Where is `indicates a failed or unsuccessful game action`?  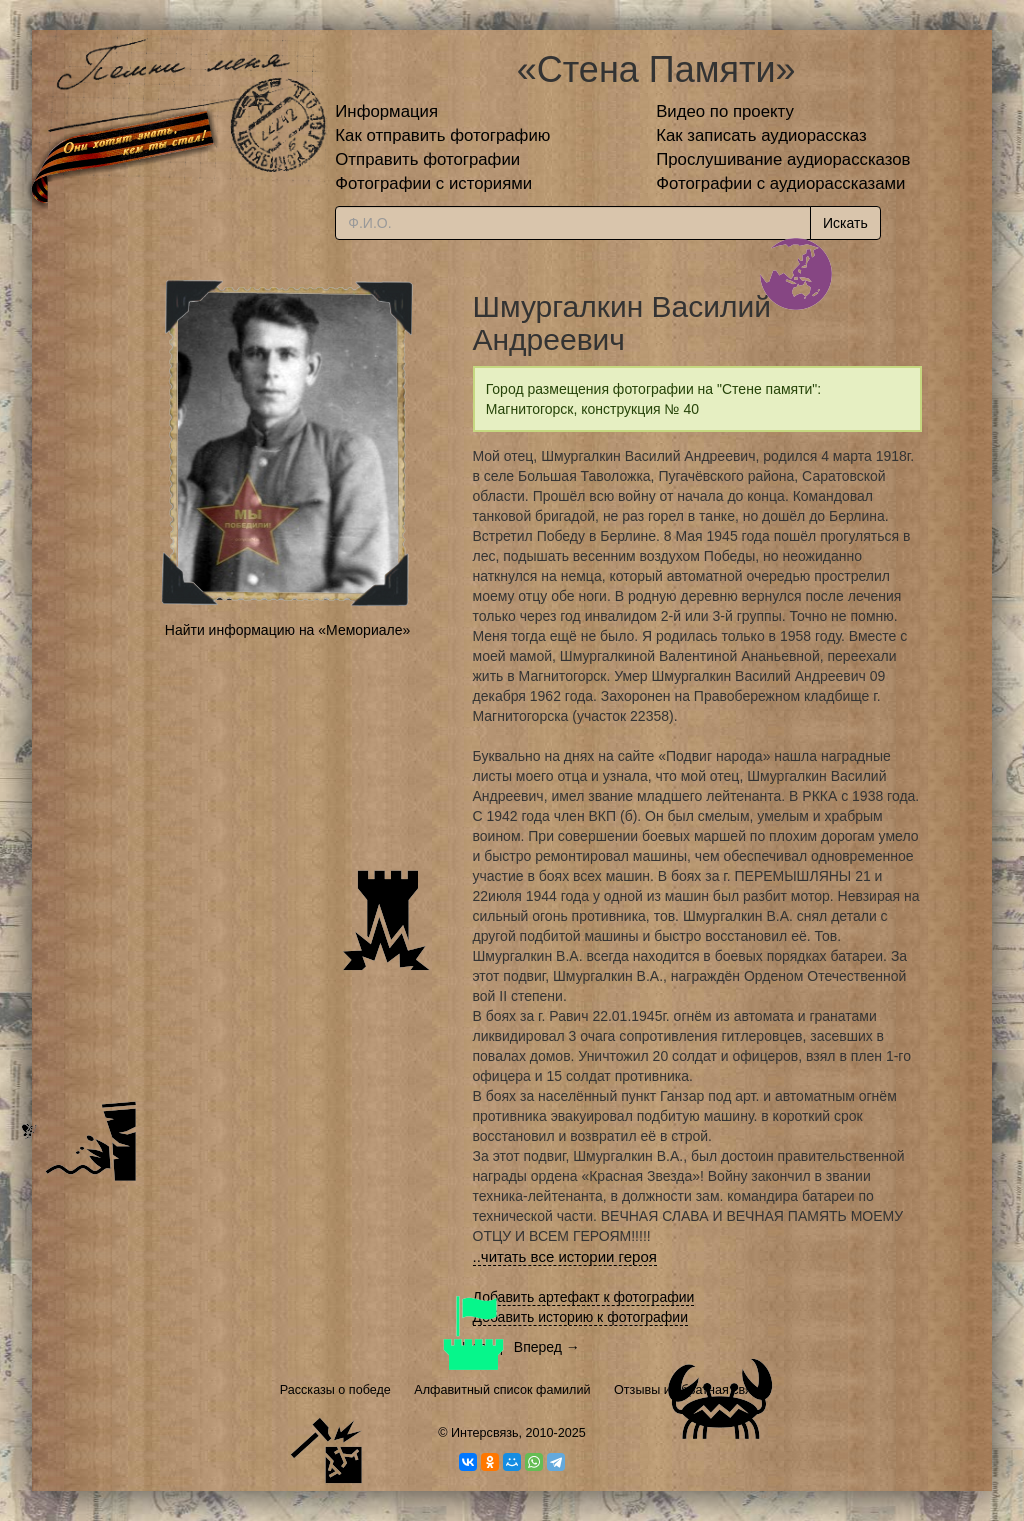
indicates a failed or unsuccessful game action is located at coordinates (720, 1401).